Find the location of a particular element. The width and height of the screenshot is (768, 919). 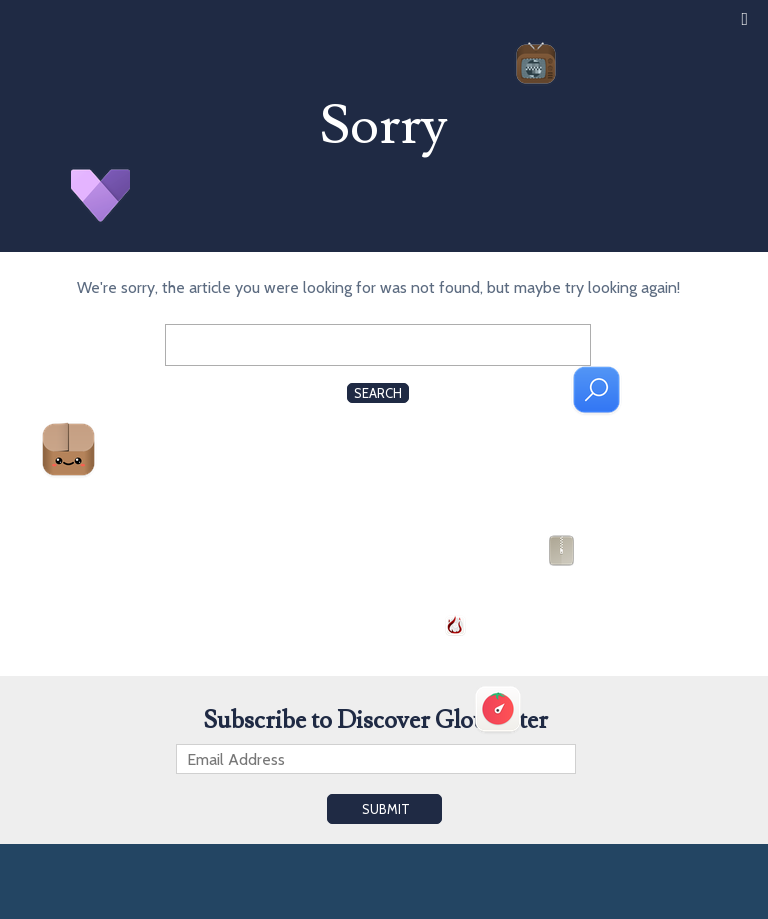

open Televido app is located at coordinates (536, 64).